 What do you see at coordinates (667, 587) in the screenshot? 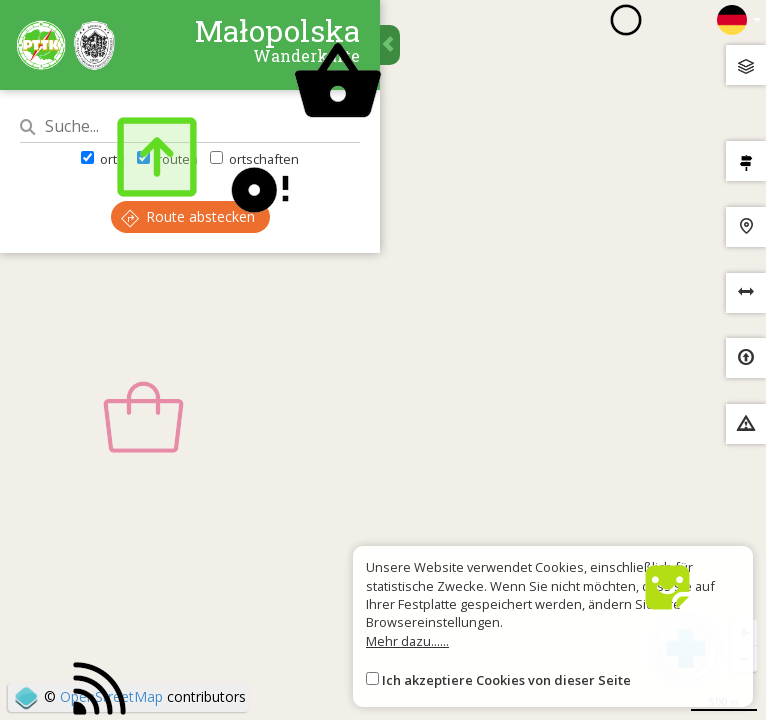
I see `open sticker picker` at bounding box center [667, 587].